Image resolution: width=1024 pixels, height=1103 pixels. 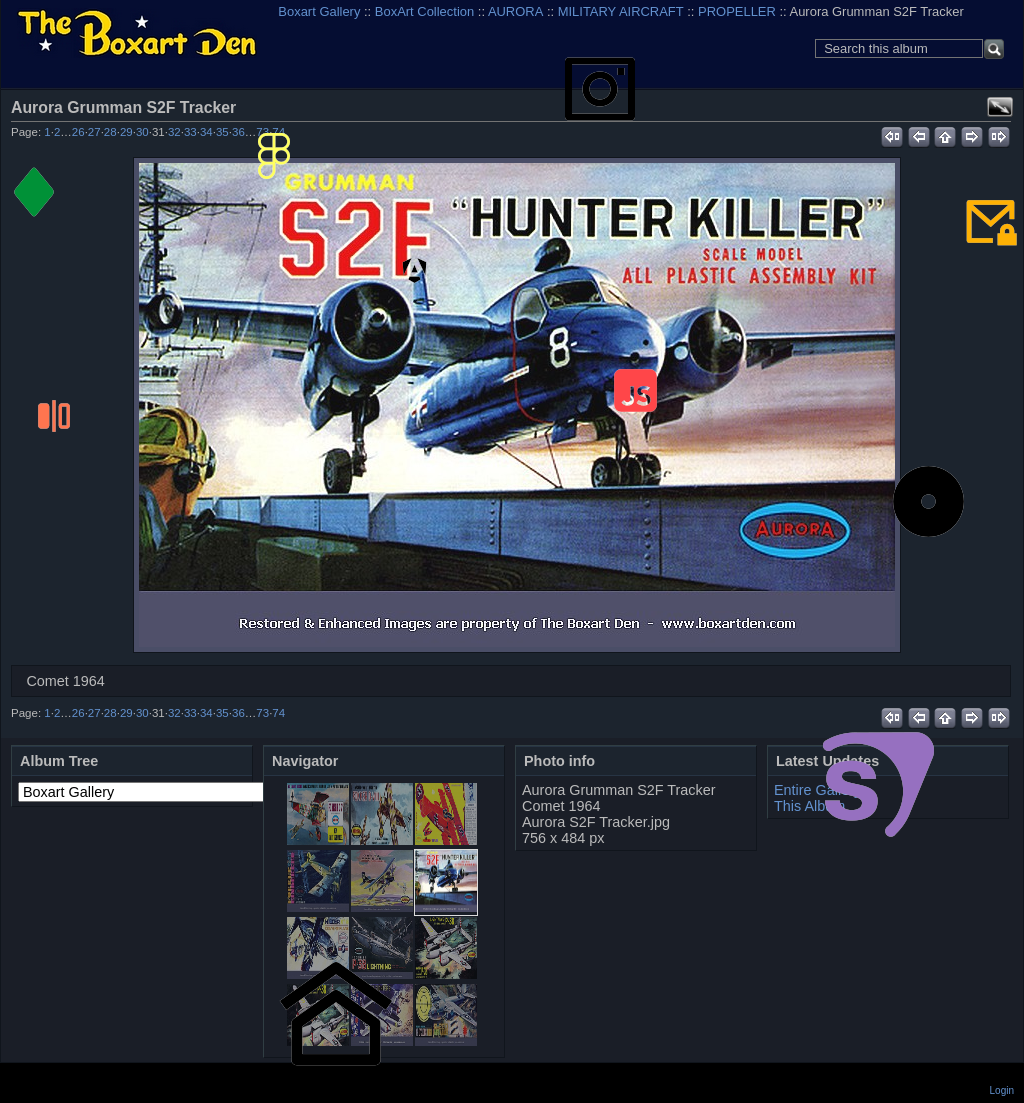 I want to click on javascript programming language logo, so click(x=635, y=390).